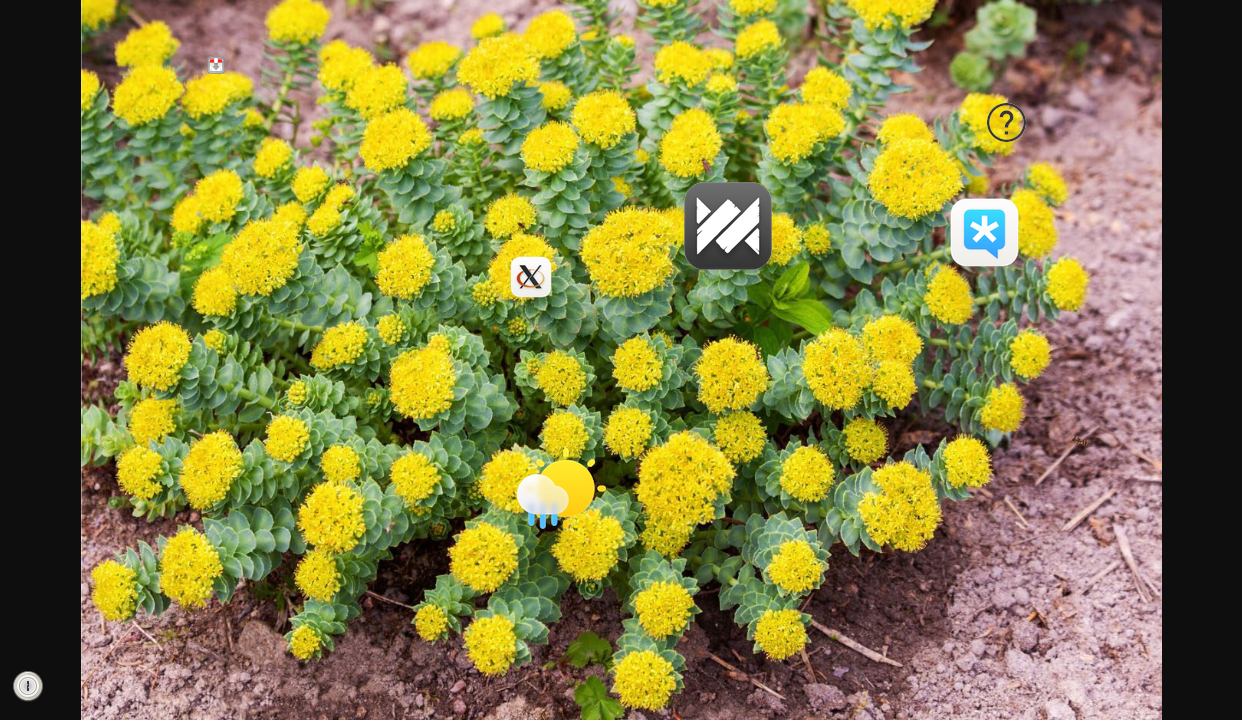 Image resolution: width=1242 pixels, height=720 pixels. Describe the element at coordinates (984, 232) in the screenshot. I see `open TIM (QQ office/business messenger)` at that location.